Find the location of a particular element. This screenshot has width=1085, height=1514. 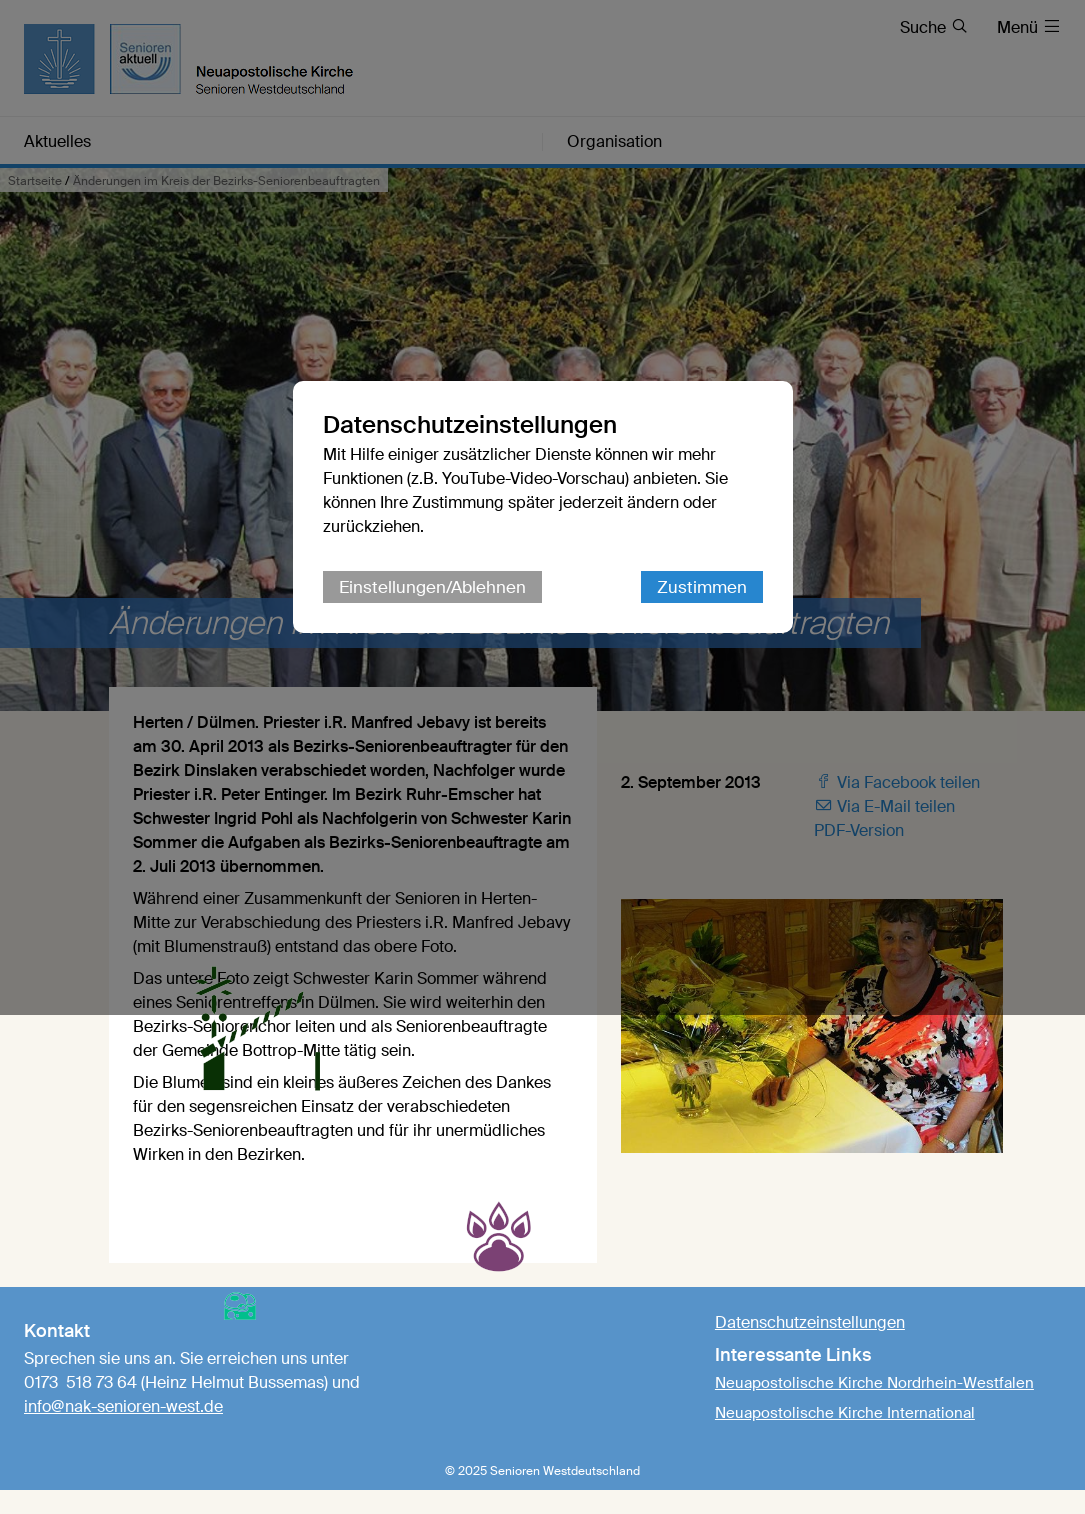

indicates a brewing or crafting process in progress is located at coordinates (240, 1304).